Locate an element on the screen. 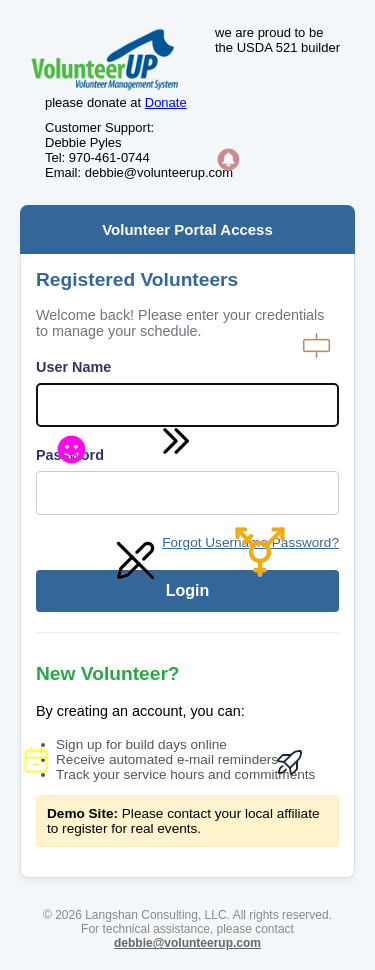 Image resolution: width=375 pixels, height=970 pixels. launch or deploy a project is located at coordinates (290, 762).